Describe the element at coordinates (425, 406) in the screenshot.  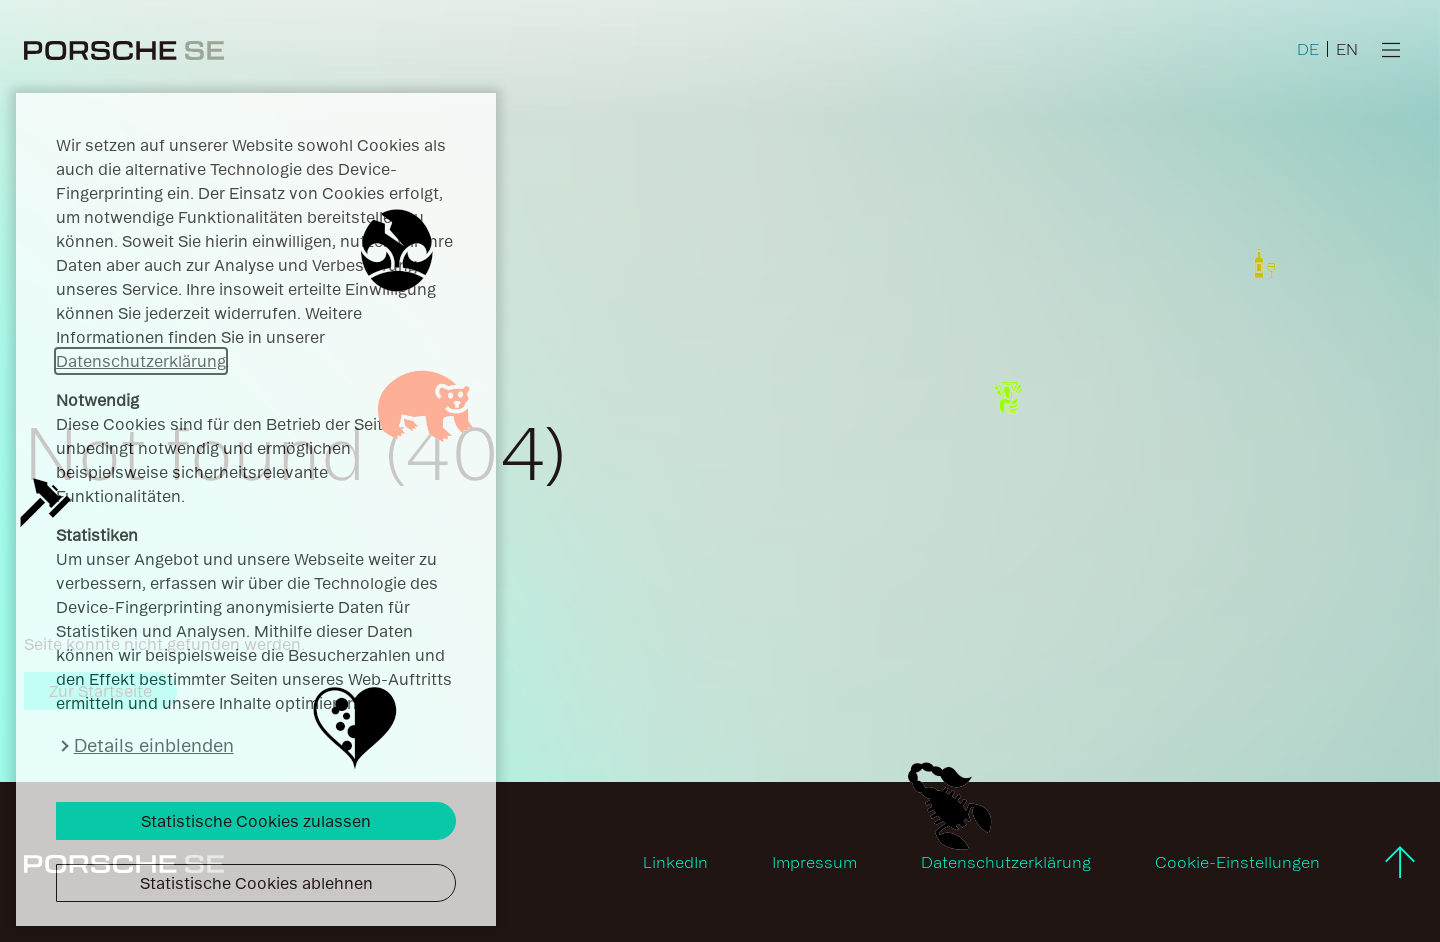
I see `polar bear icon for wildlife or arctic-themed game` at that location.